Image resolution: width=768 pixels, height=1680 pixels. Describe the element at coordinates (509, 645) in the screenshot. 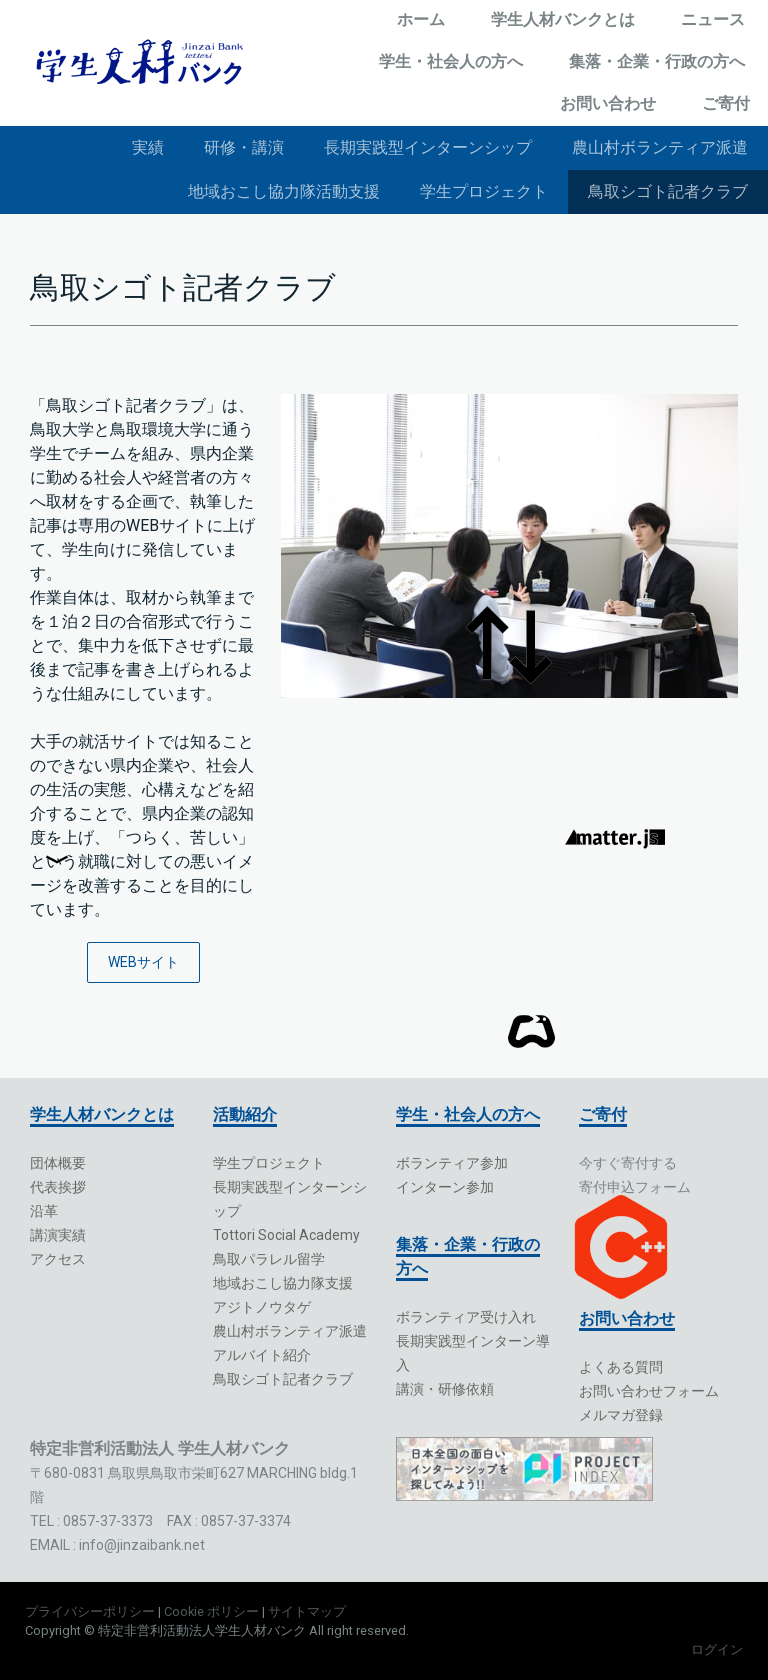

I see `sort items in ascending or descending order` at that location.